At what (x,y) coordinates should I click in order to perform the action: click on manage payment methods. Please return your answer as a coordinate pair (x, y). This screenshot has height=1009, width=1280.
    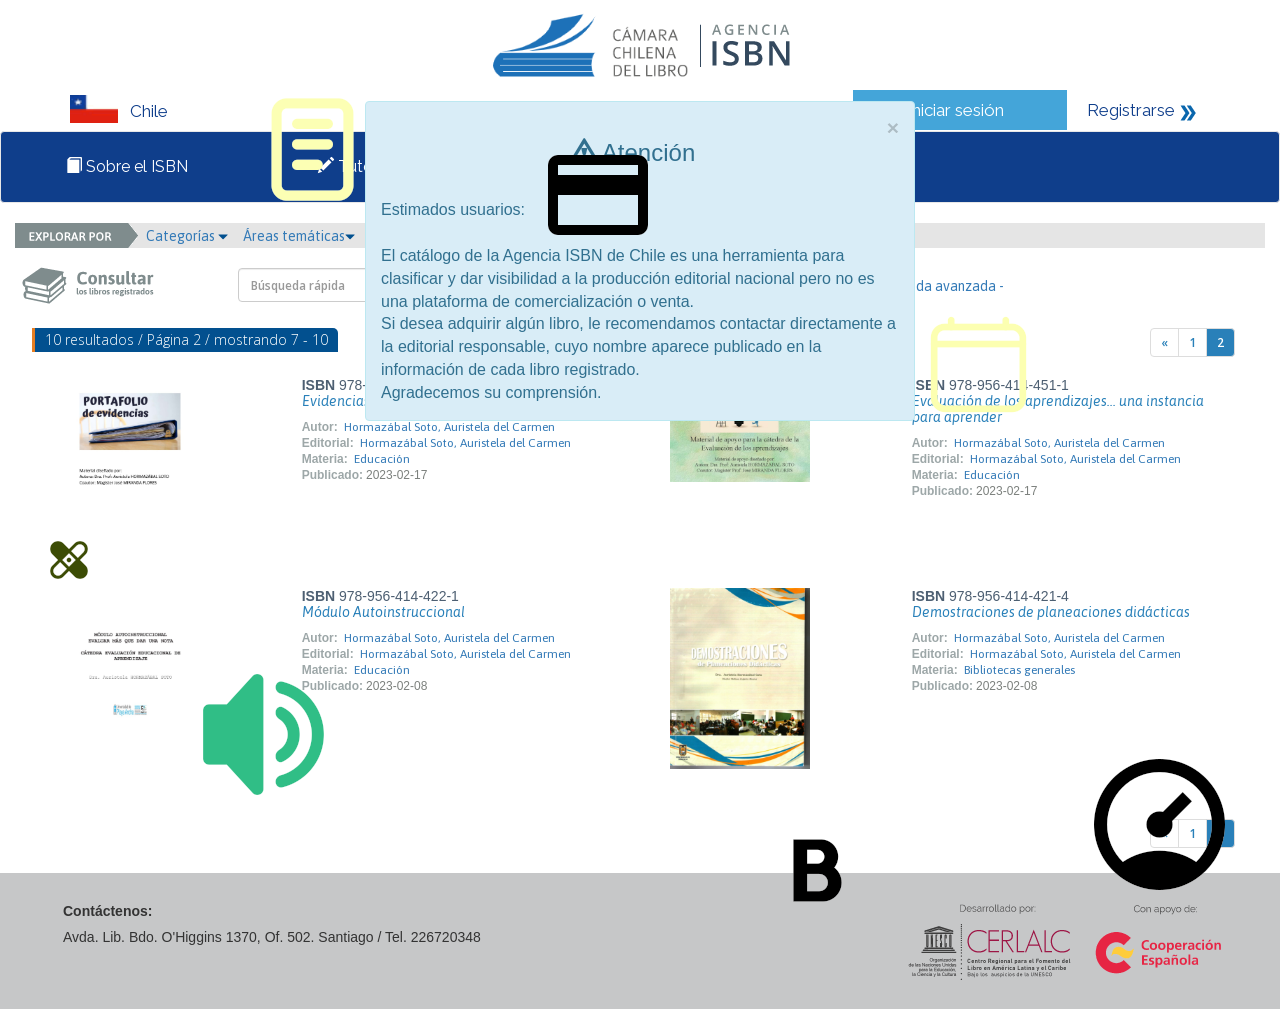
    Looking at the image, I should click on (598, 195).